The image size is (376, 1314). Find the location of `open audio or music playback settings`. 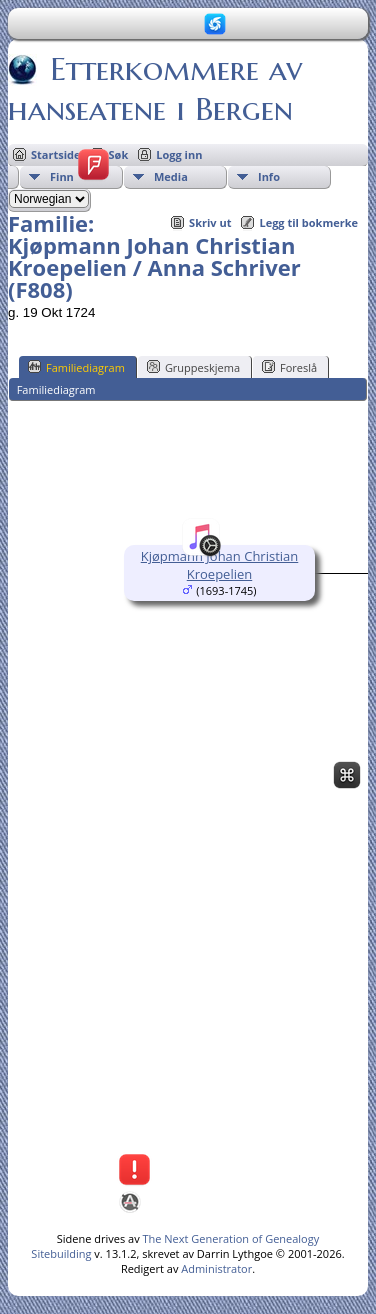

open audio or music playback settings is located at coordinates (201, 537).